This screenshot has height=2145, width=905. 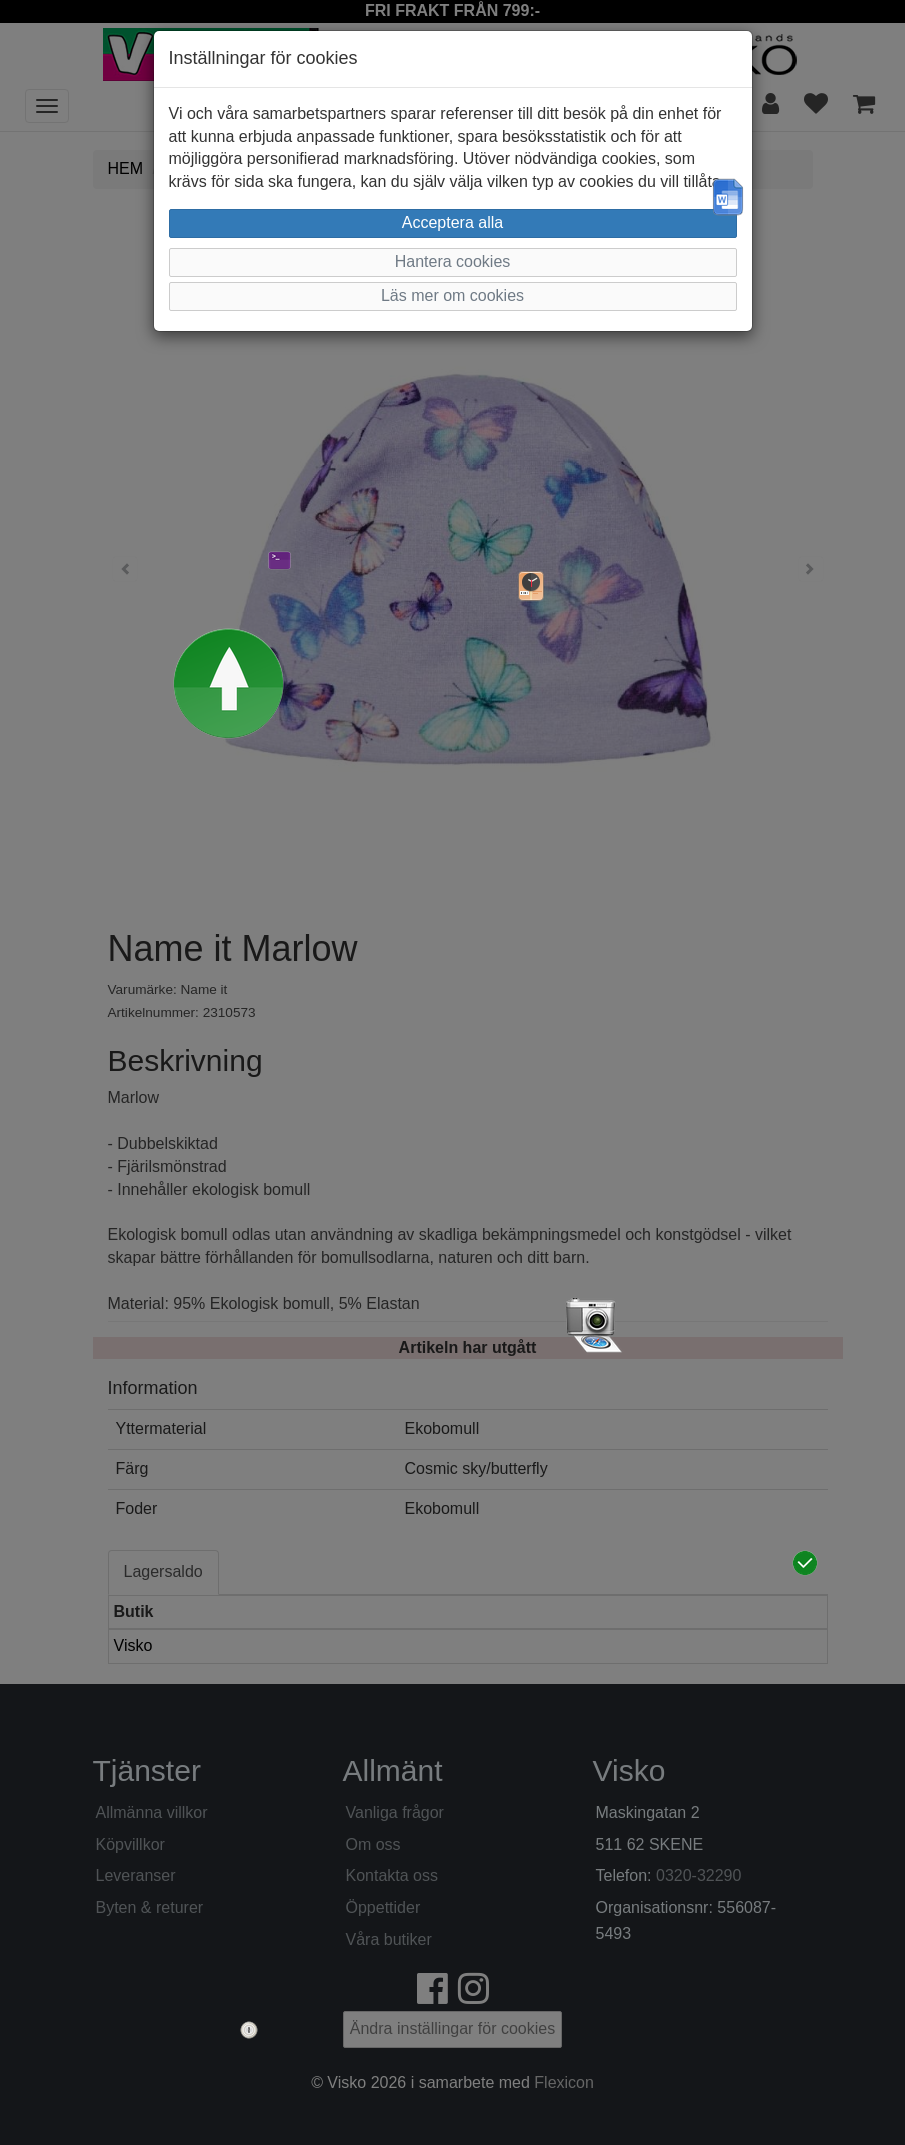 What do you see at coordinates (279, 560) in the screenshot?
I see `open terminal with root/administrator privileges` at bounding box center [279, 560].